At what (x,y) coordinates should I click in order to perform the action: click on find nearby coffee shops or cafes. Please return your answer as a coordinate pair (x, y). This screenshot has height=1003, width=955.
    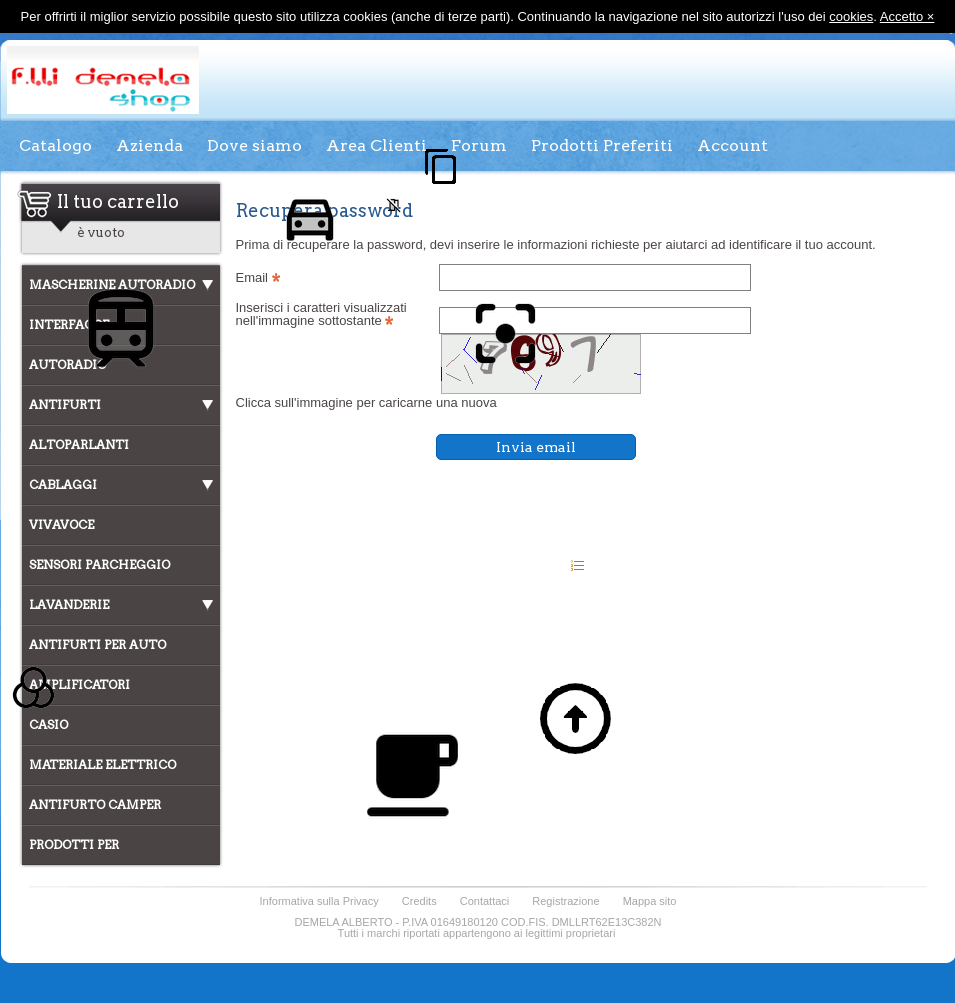
    Looking at the image, I should click on (412, 775).